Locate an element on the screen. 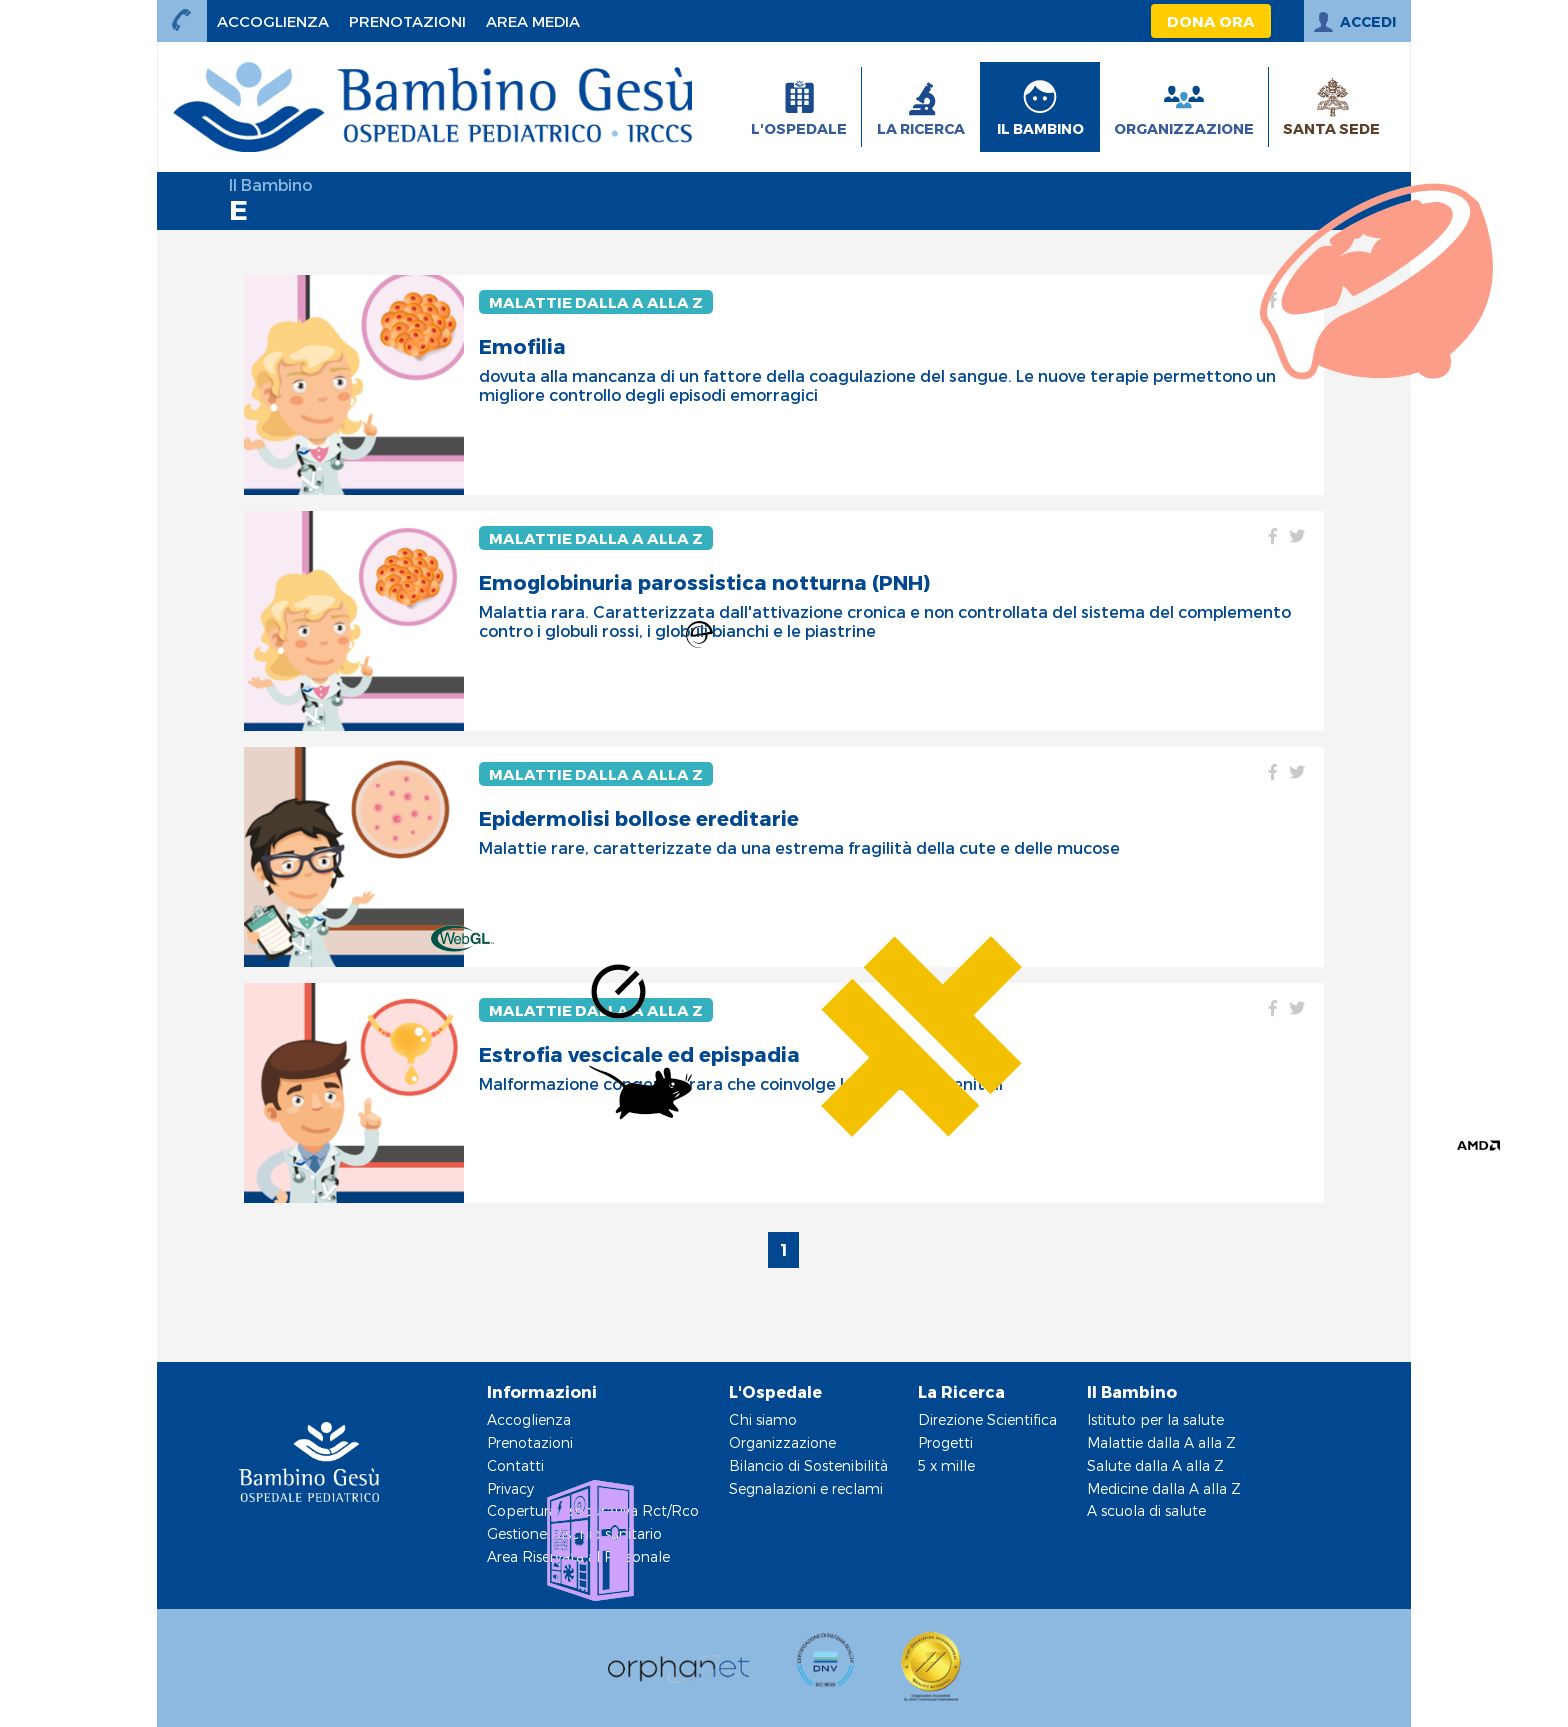 The height and width of the screenshot is (1727, 1568). AMD brand logo is located at coordinates (1478, 1145).